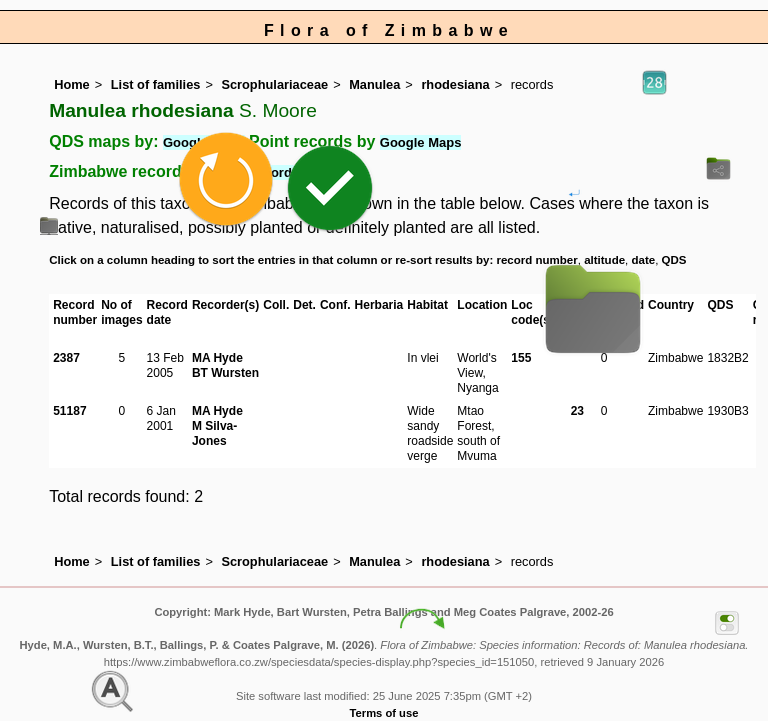  I want to click on access files stored on a remote server, so click(49, 226).